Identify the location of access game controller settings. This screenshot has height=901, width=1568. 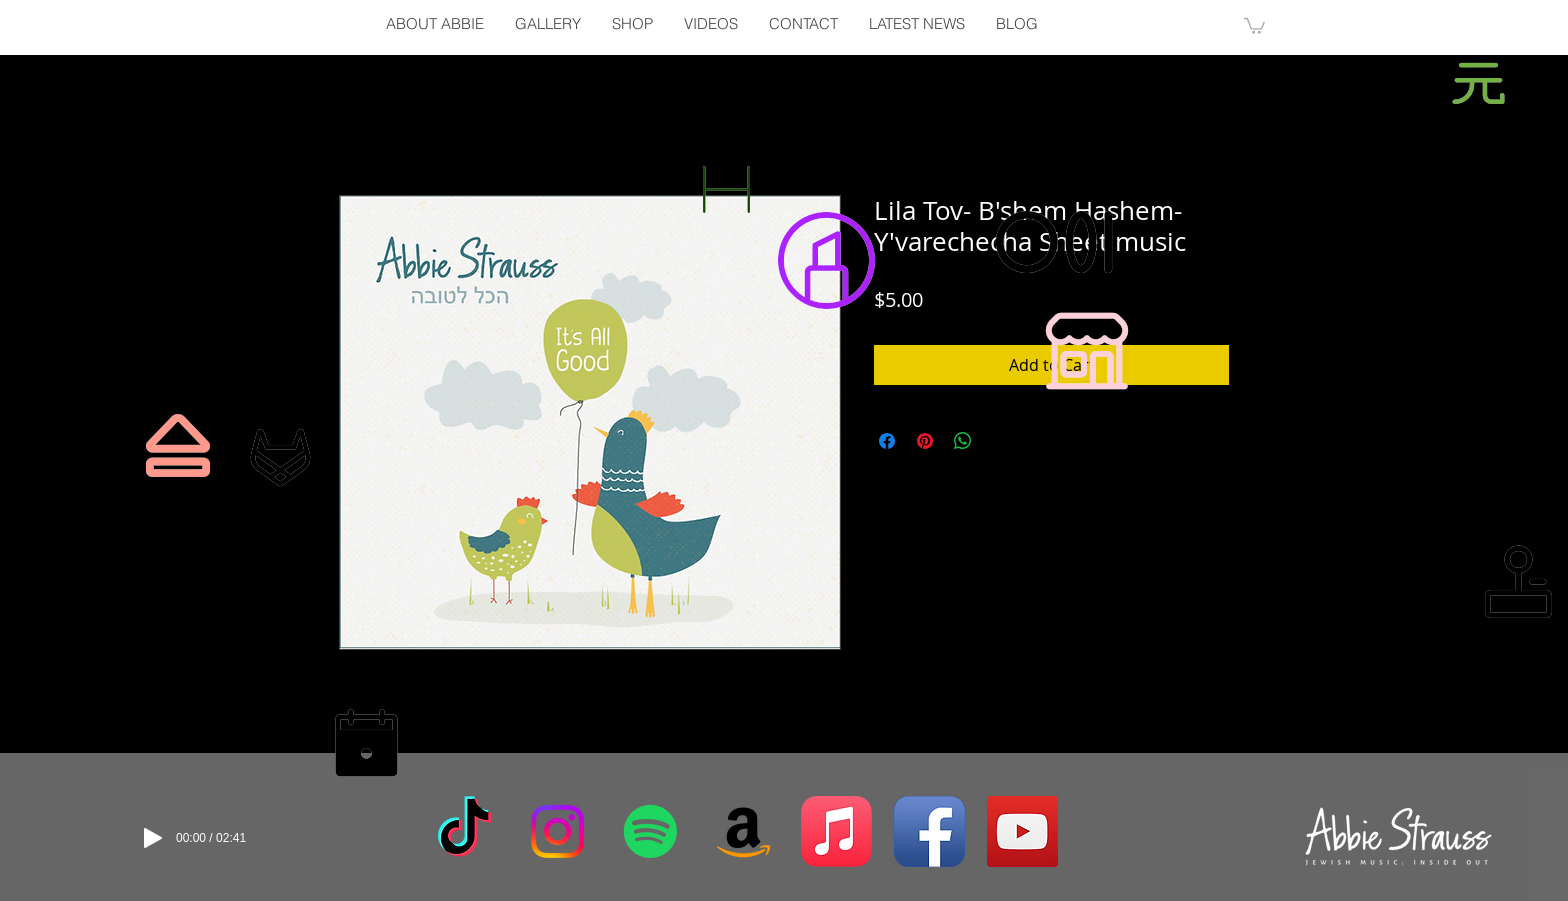
(1518, 584).